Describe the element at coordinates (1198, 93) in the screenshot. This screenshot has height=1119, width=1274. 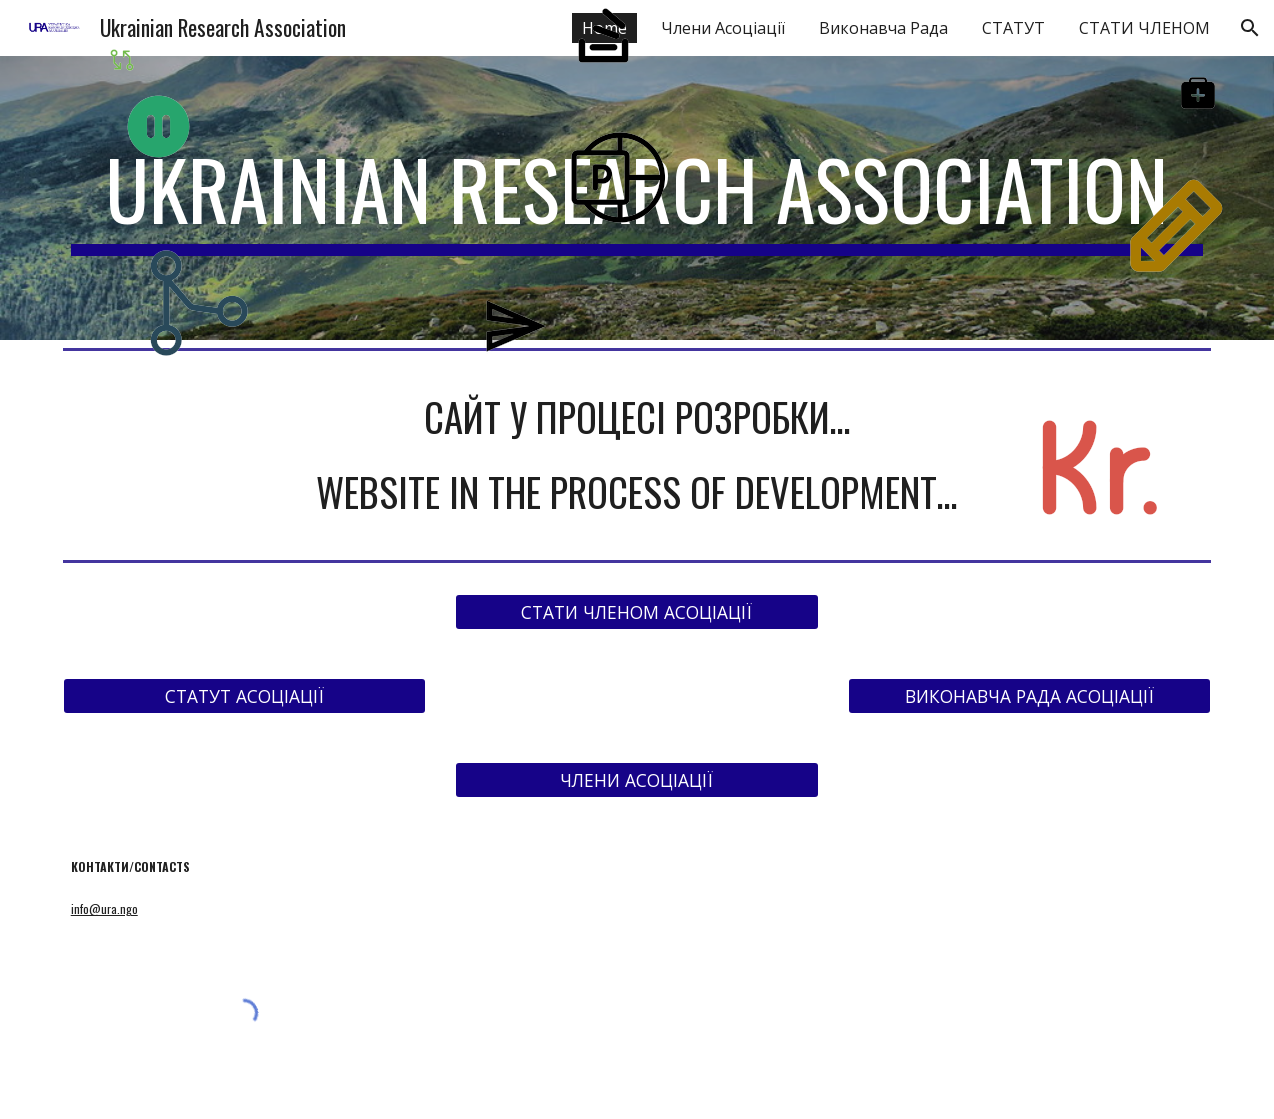
I see `access health or medical information` at that location.